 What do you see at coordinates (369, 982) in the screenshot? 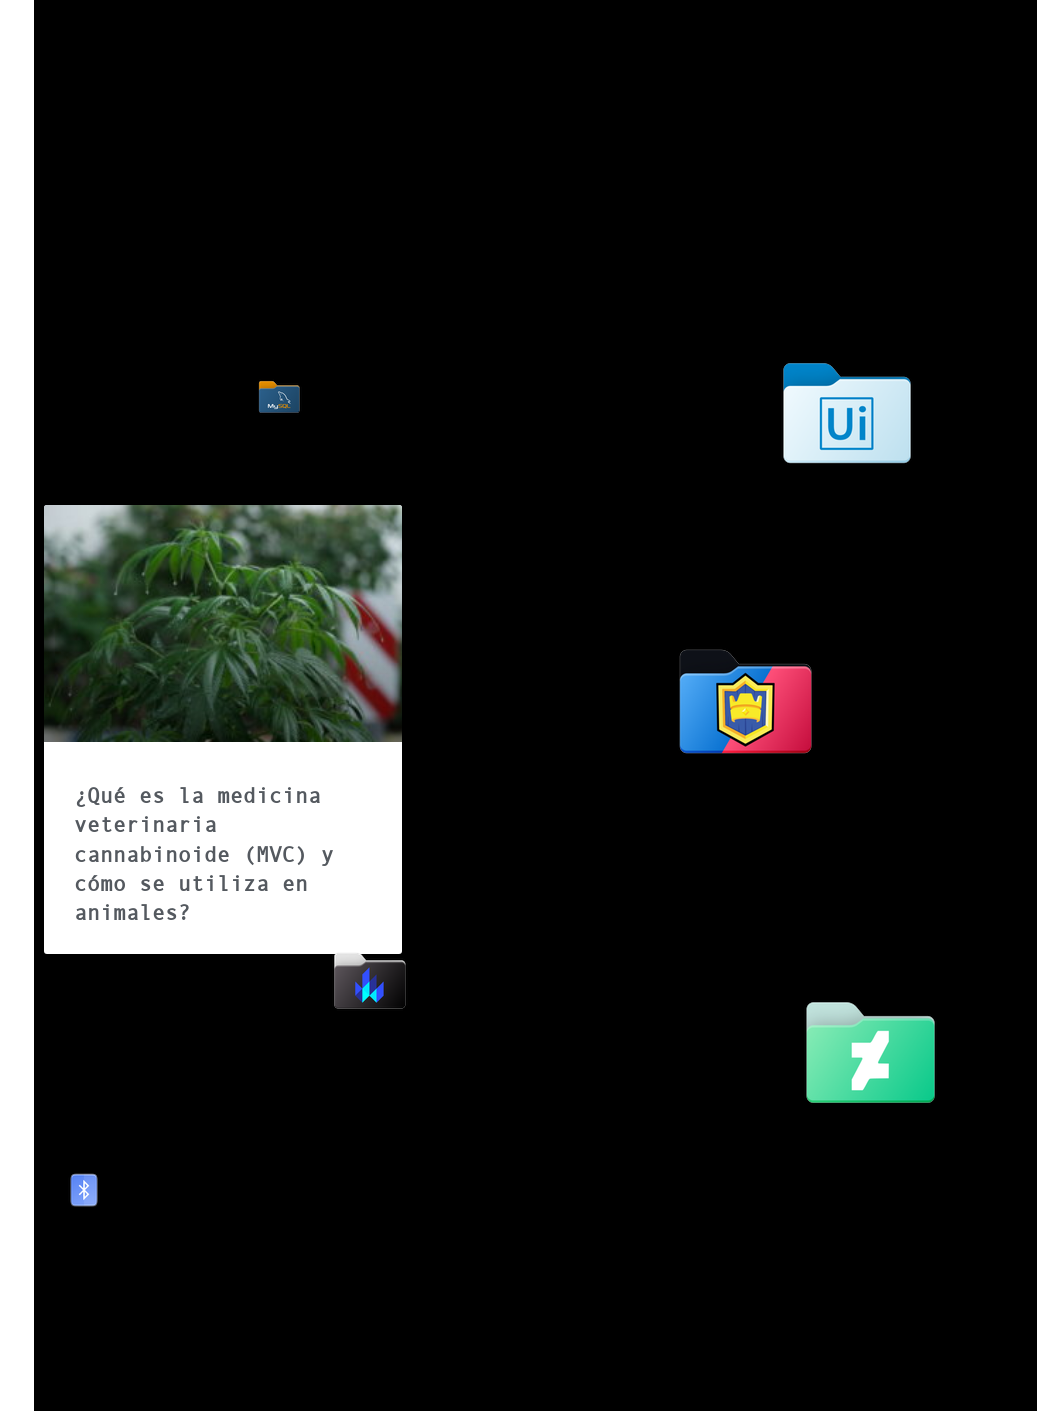
I see `folder containing lit framework or library files` at bounding box center [369, 982].